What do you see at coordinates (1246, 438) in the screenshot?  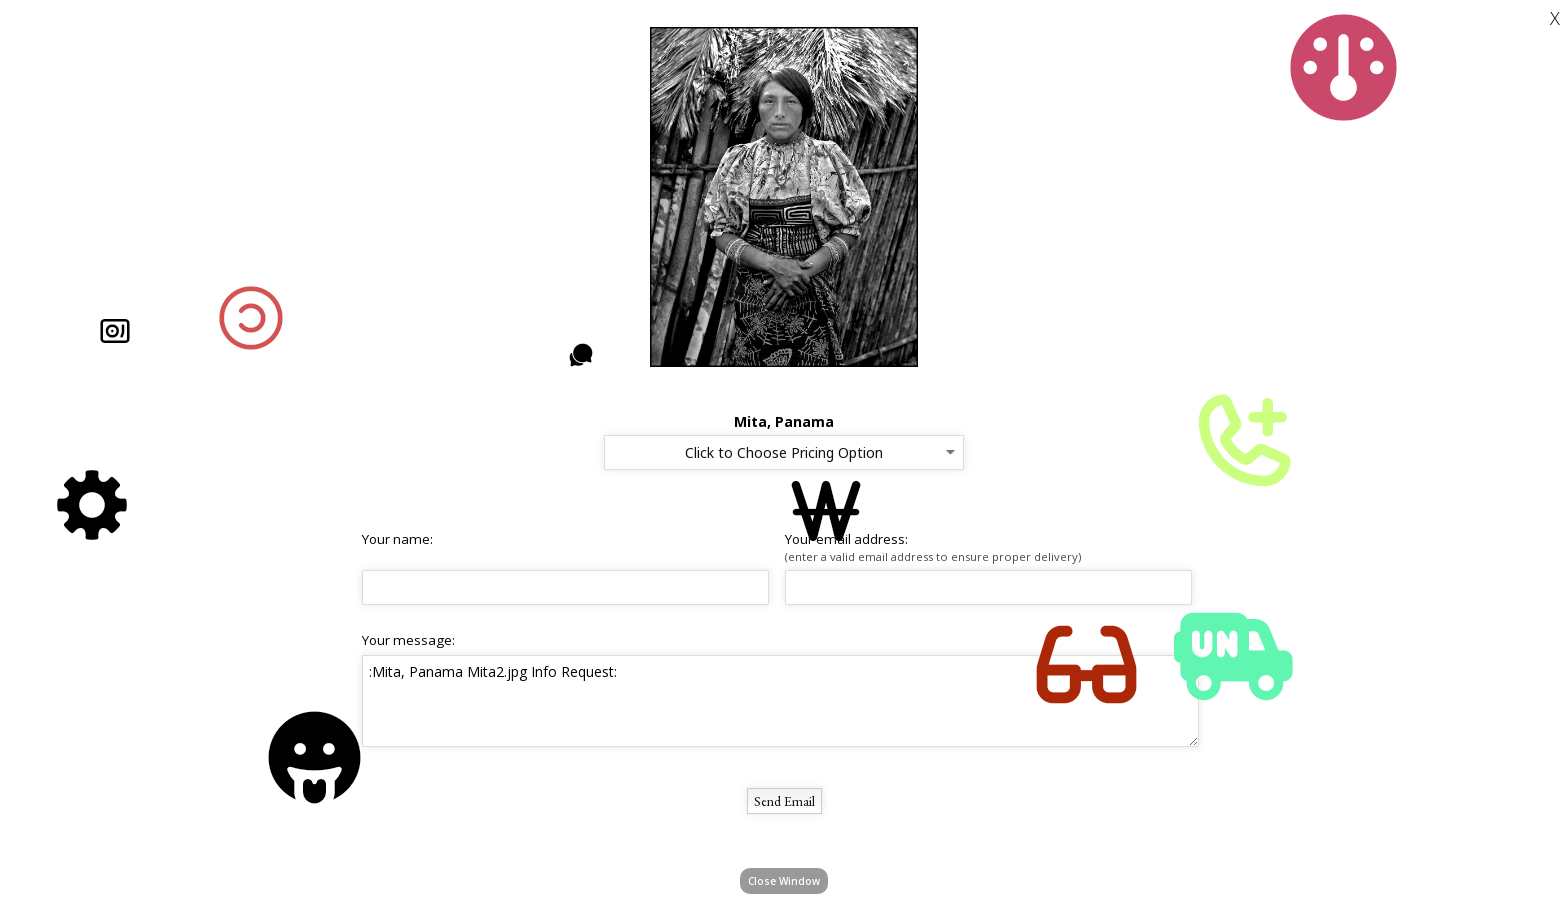 I see `add a new contact` at bounding box center [1246, 438].